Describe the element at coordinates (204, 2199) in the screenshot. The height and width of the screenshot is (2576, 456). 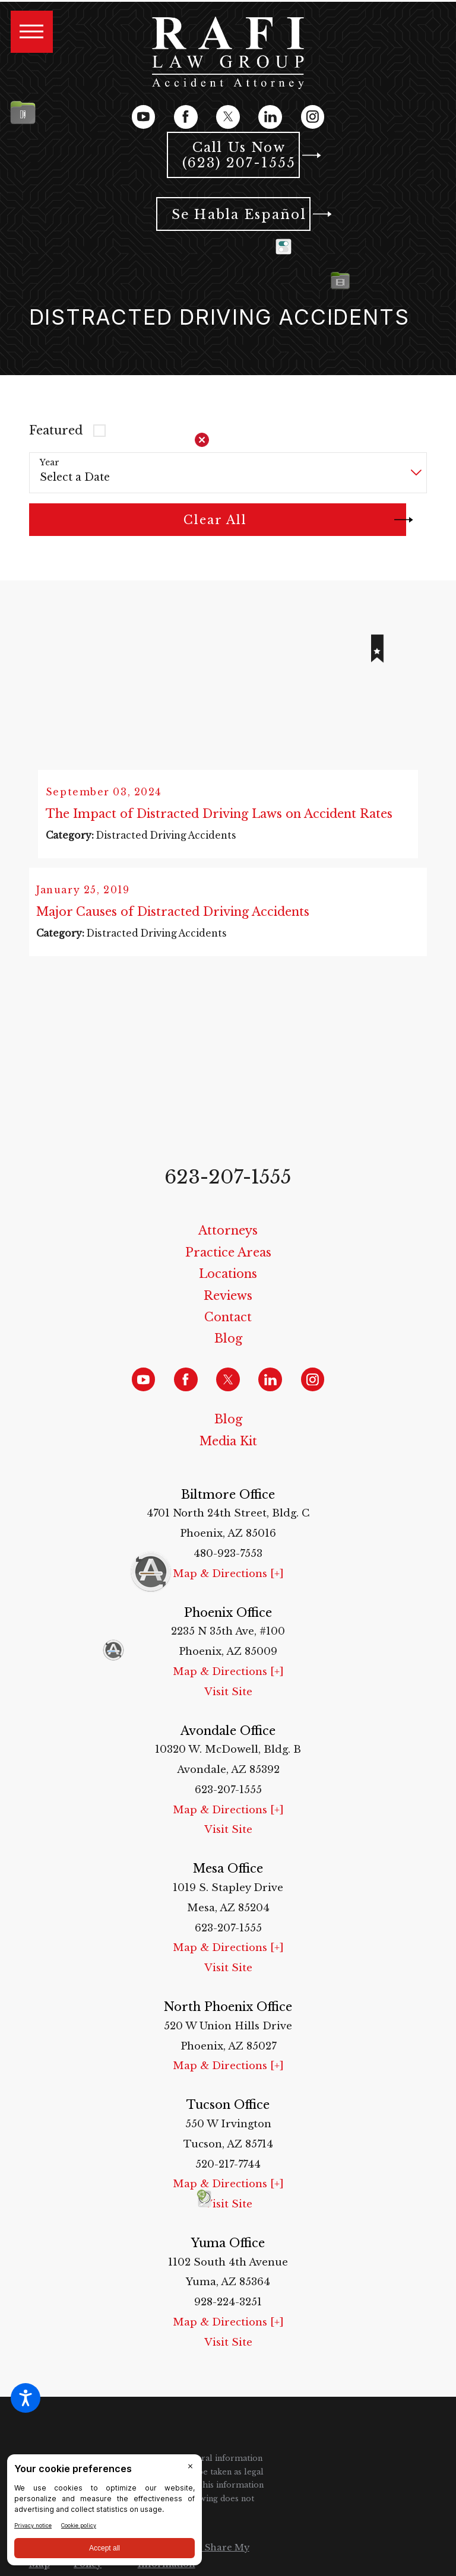
I see `launch ubuntu installer application` at that location.